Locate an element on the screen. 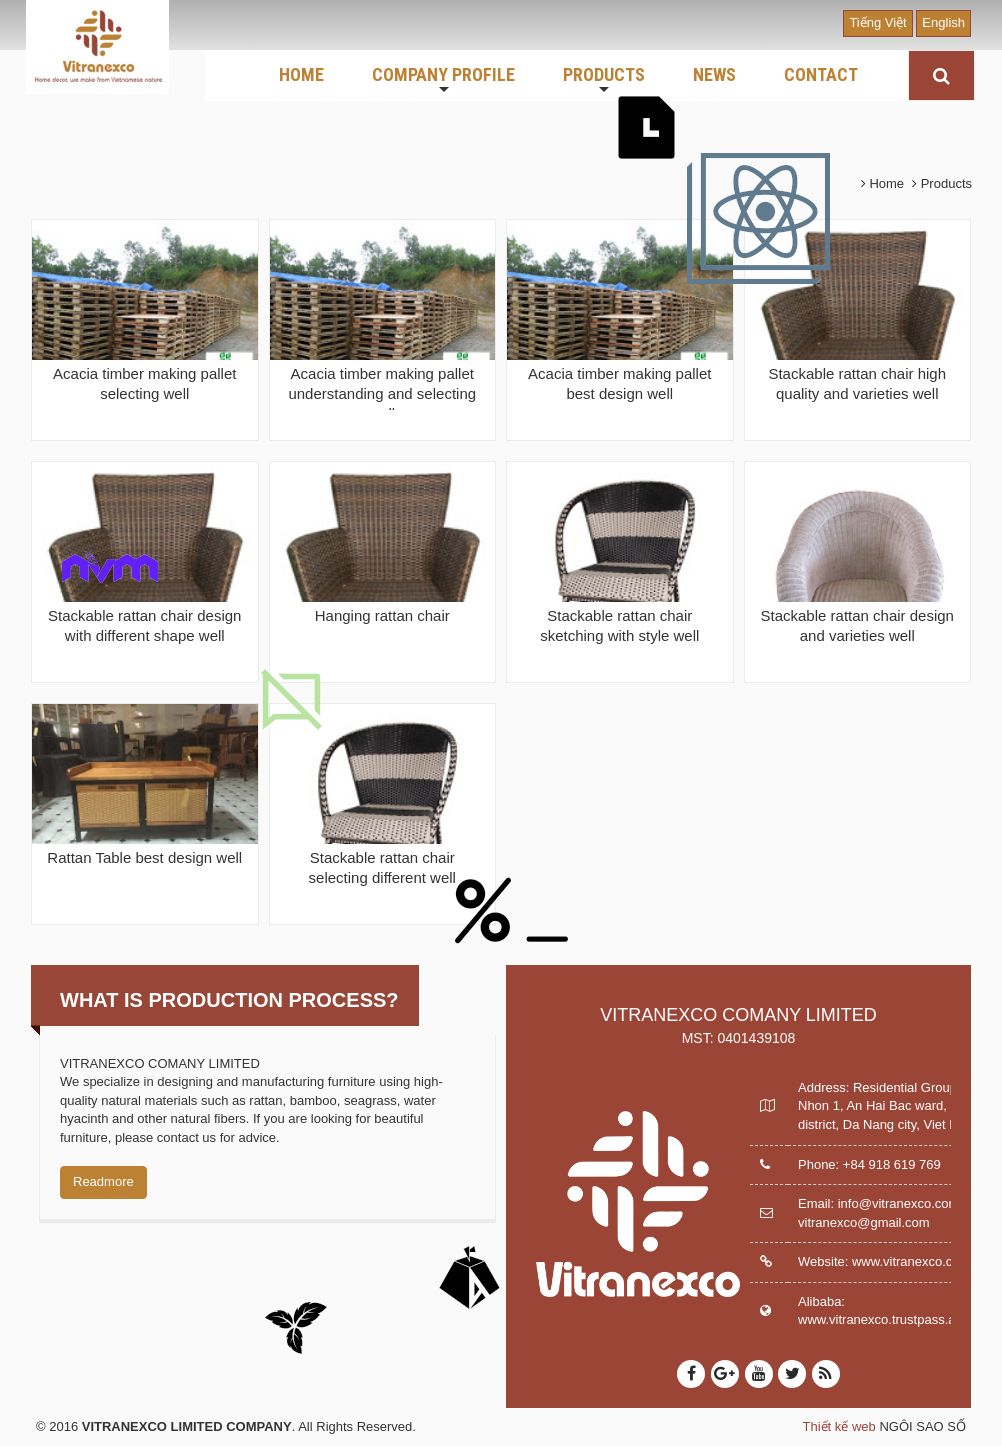 The height and width of the screenshot is (1446, 1002). create react app logo is located at coordinates (758, 218).